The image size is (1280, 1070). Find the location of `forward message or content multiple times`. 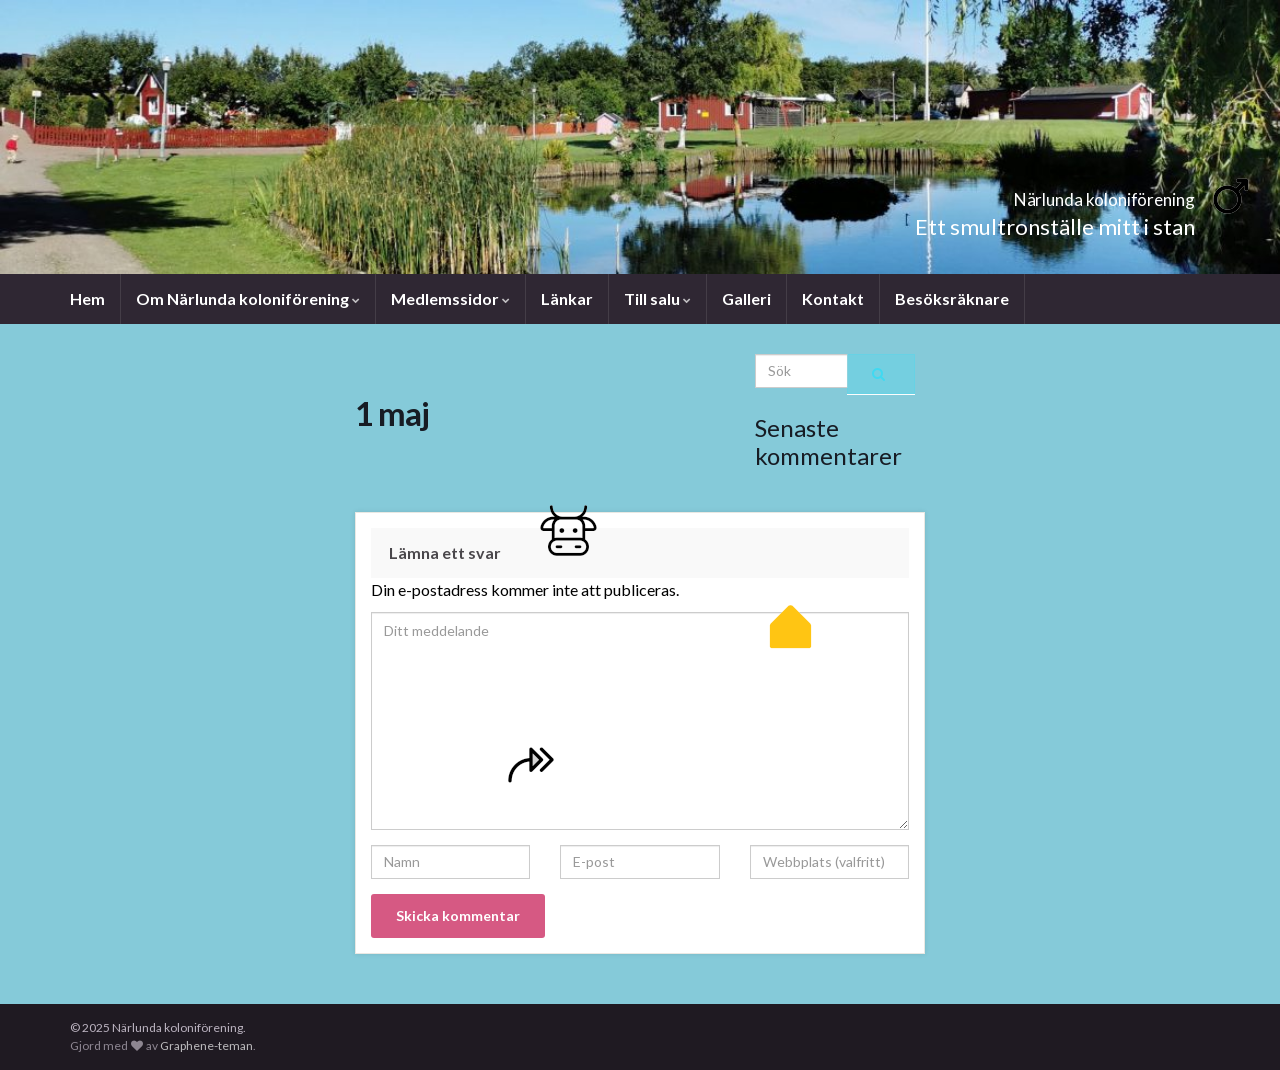

forward message or content multiple times is located at coordinates (531, 765).